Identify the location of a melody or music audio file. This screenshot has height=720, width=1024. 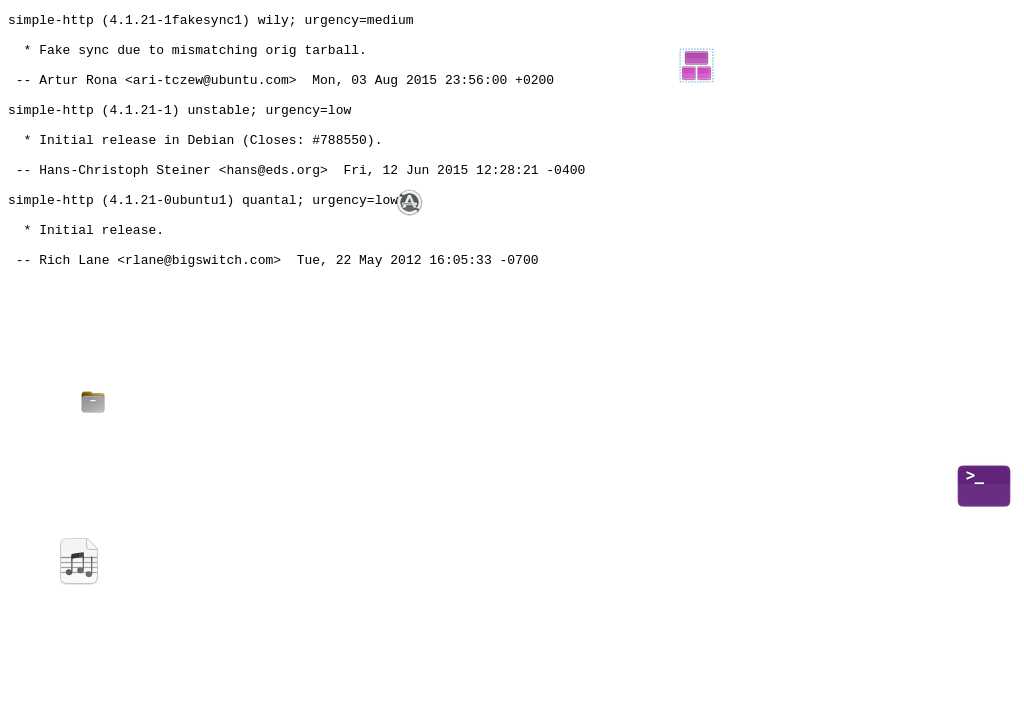
(79, 561).